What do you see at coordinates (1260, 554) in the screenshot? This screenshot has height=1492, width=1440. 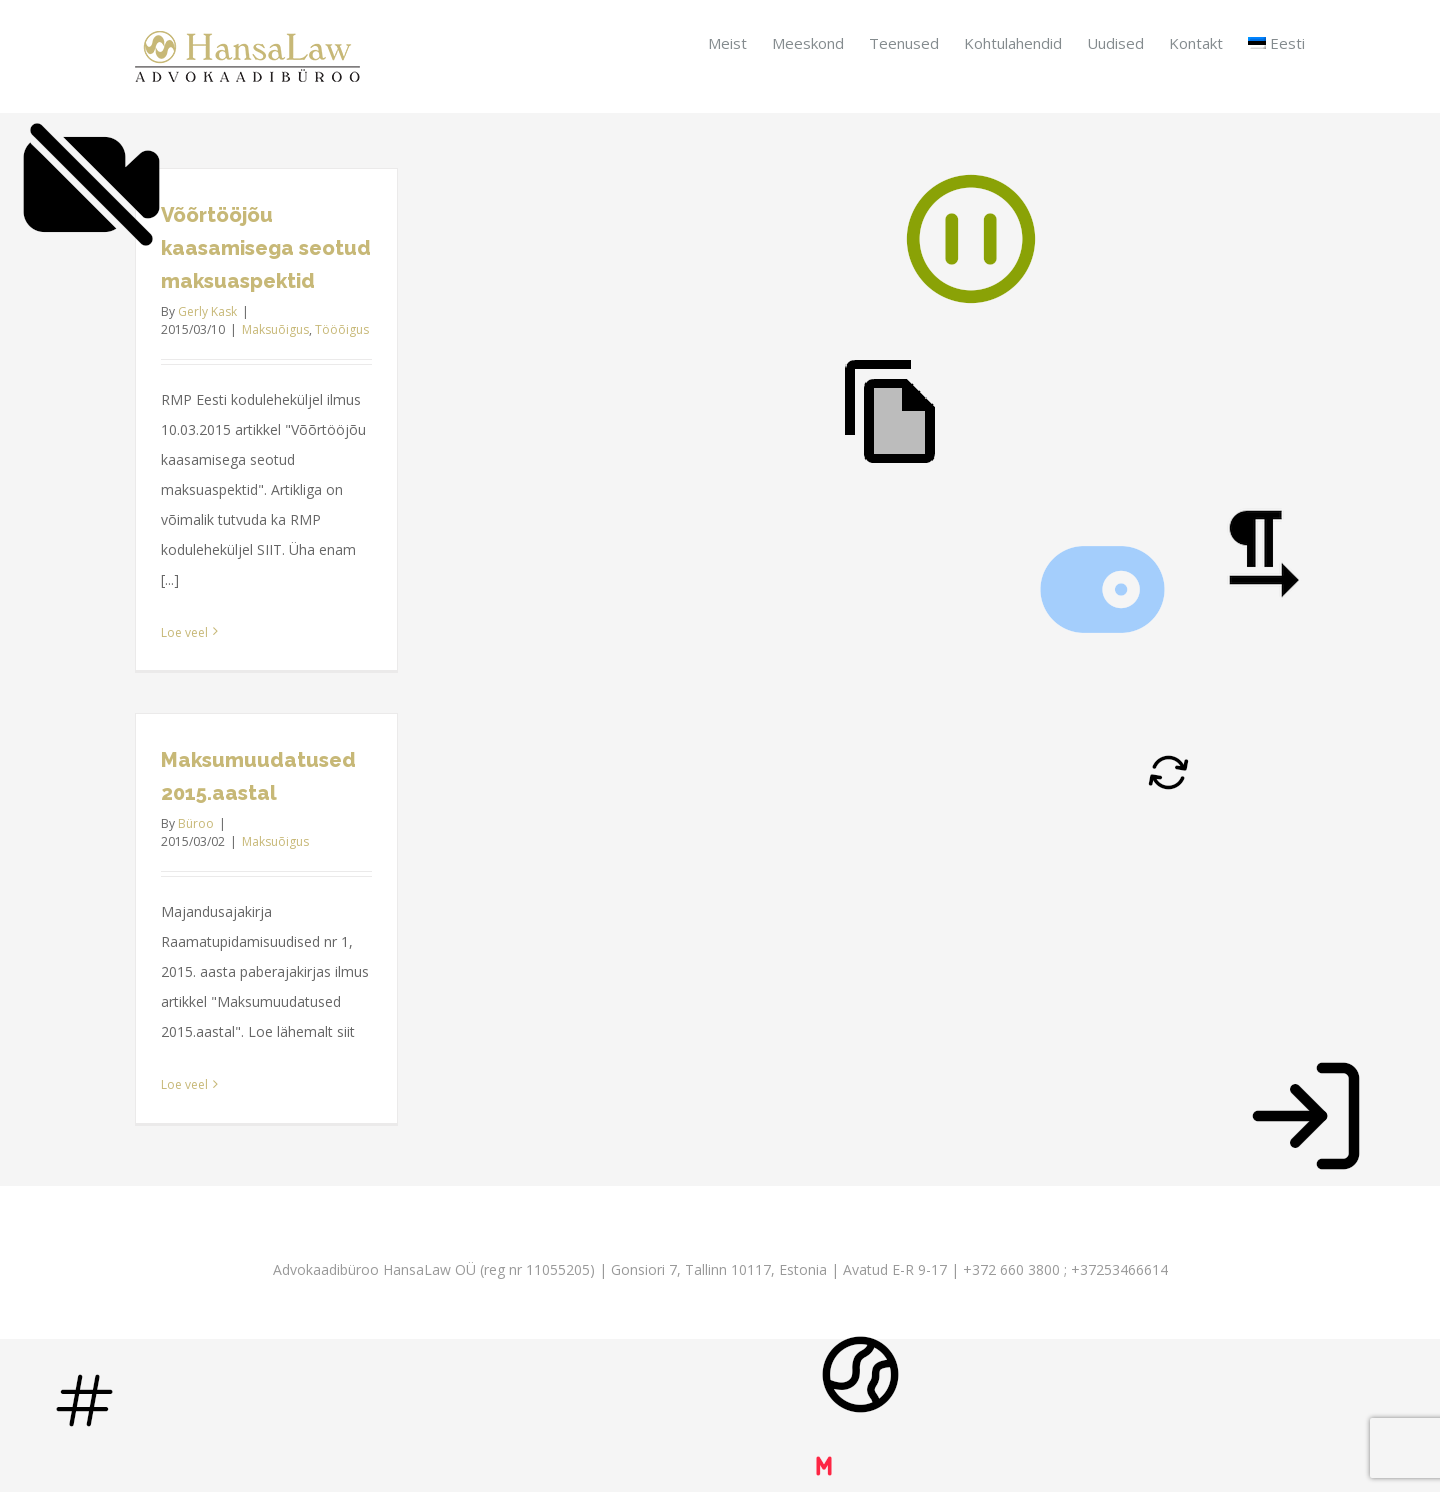 I see `set text direction to left-to-right` at bounding box center [1260, 554].